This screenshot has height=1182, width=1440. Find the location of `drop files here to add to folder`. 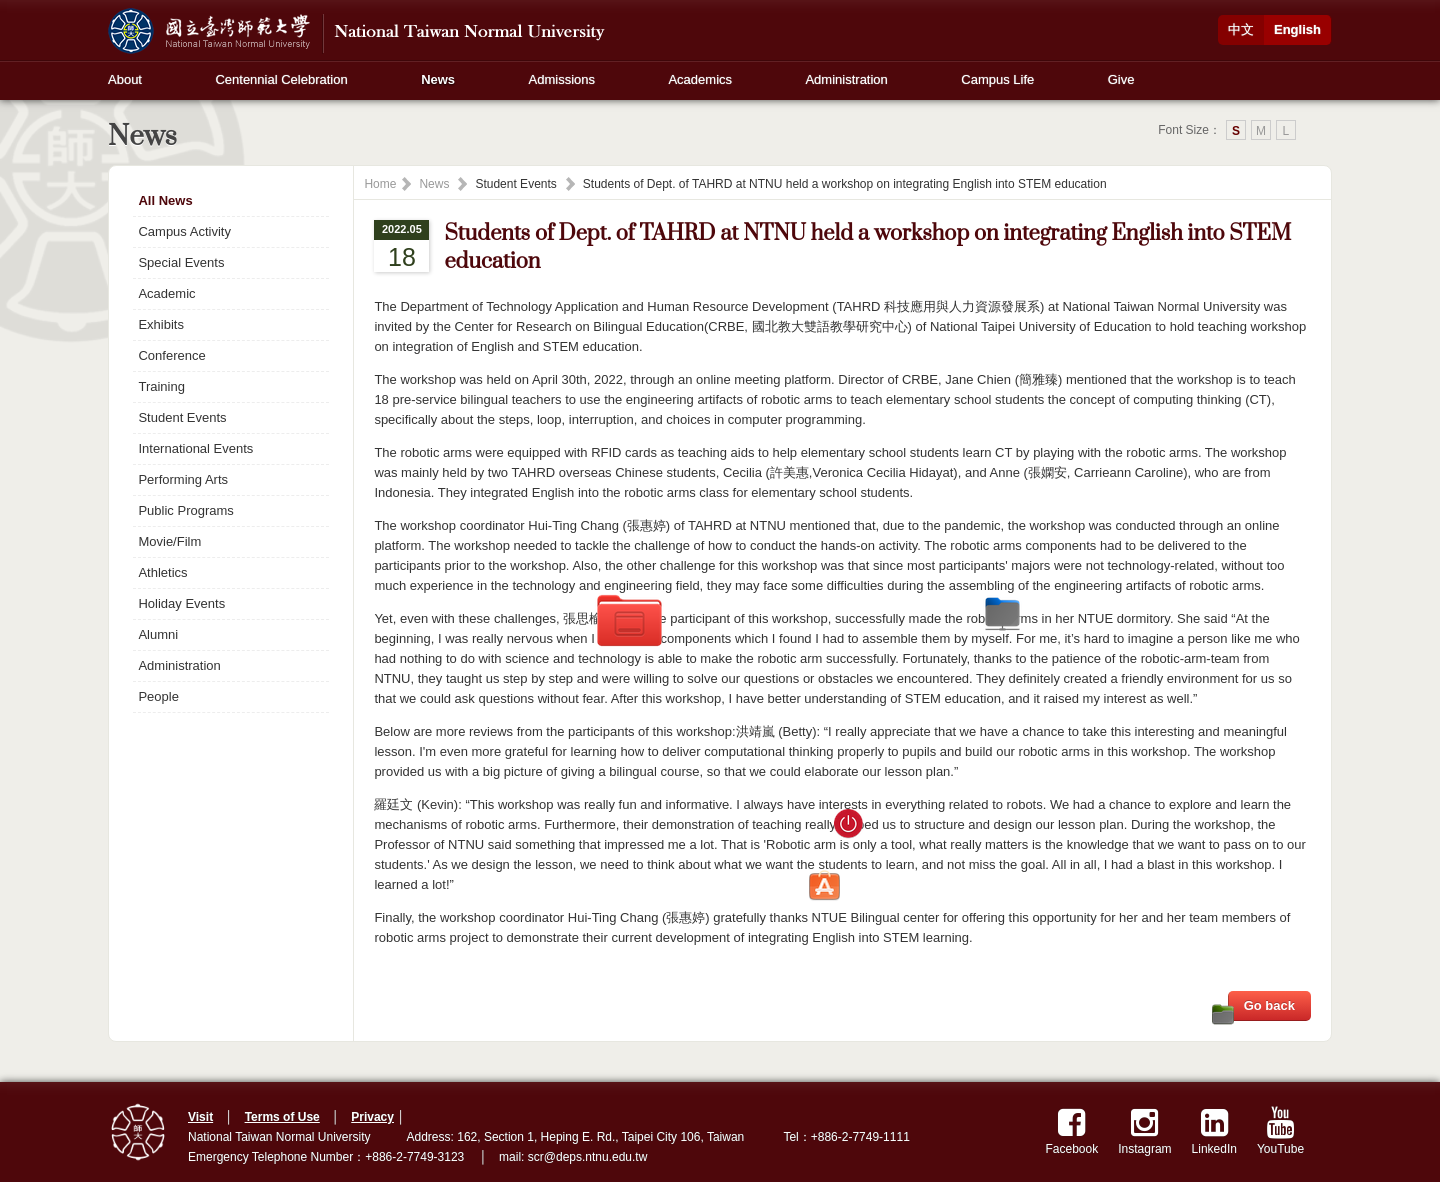

drop files here to add to folder is located at coordinates (1223, 1014).